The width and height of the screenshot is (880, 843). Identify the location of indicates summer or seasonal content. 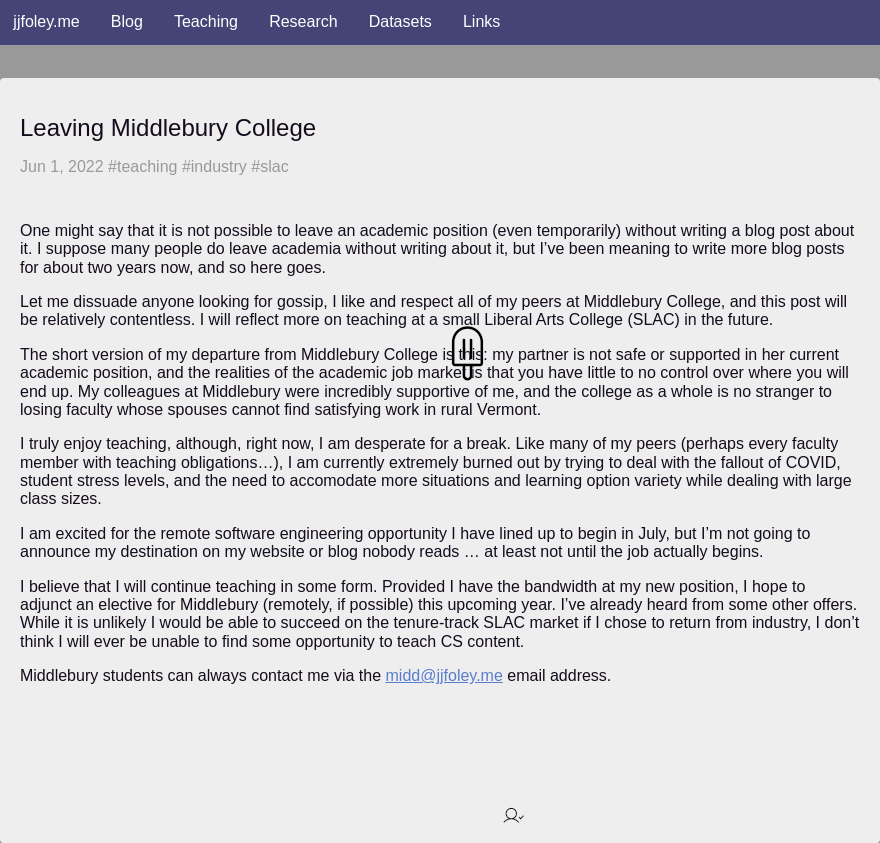
(467, 352).